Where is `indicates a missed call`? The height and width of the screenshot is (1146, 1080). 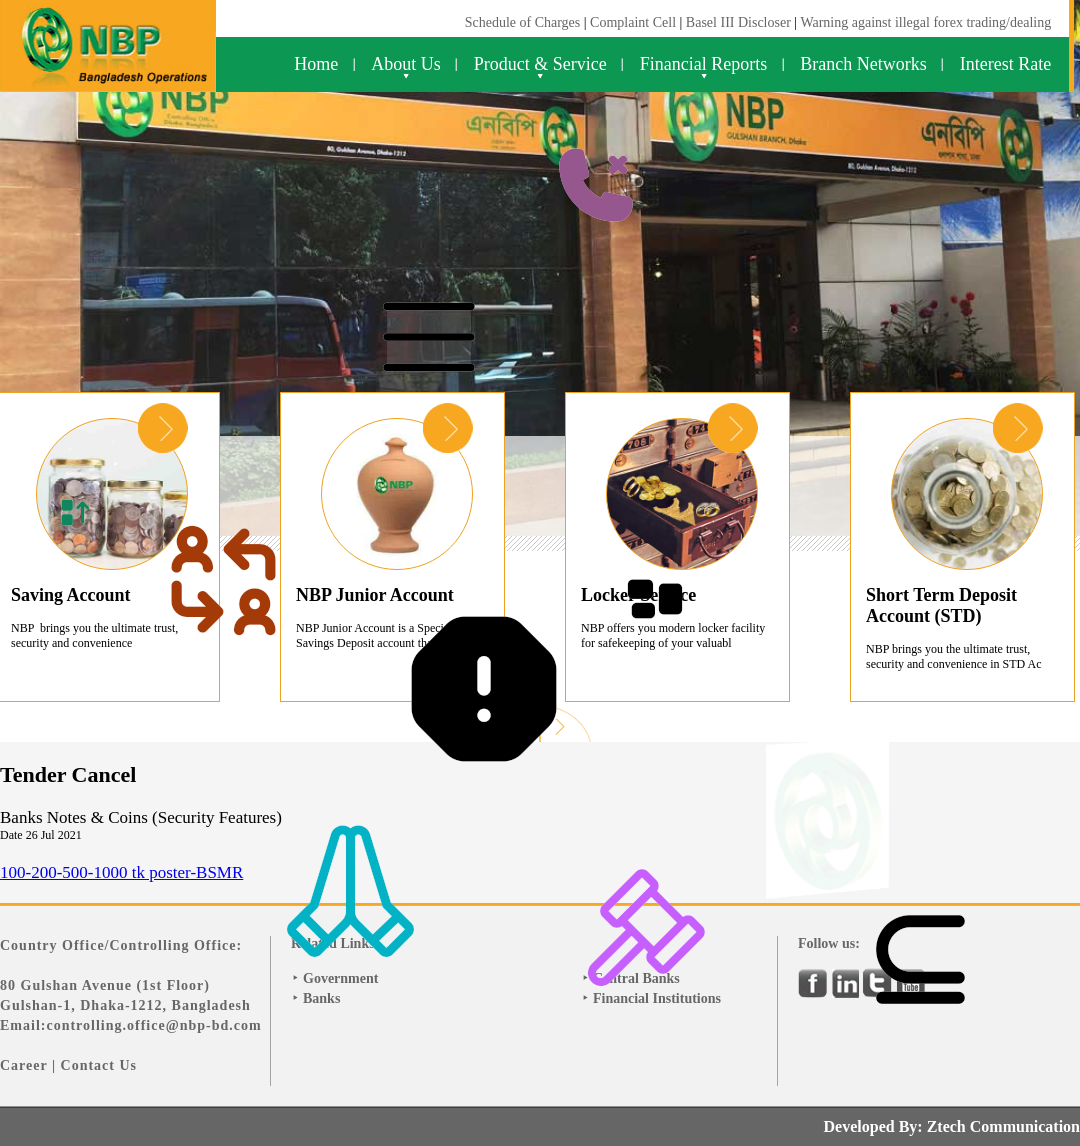
indicates a missed call is located at coordinates (596, 185).